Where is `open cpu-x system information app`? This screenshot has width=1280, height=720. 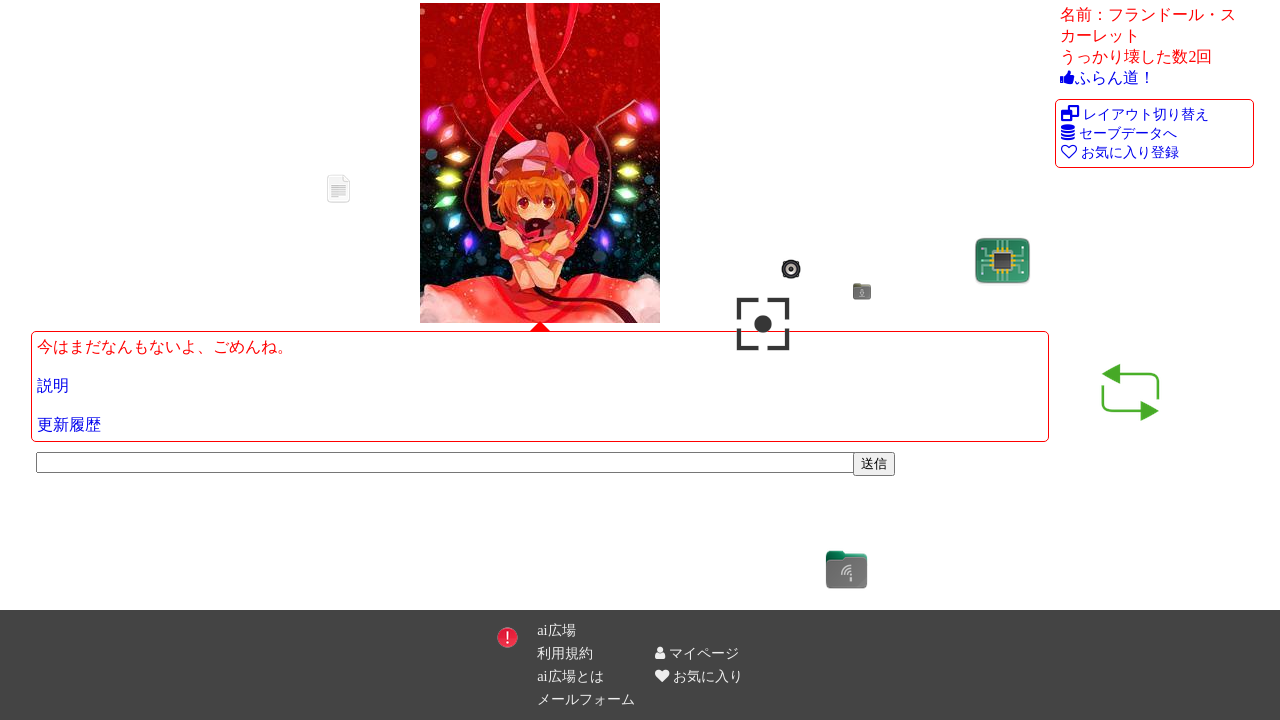 open cpu-x system information app is located at coordinates (1002, 260).